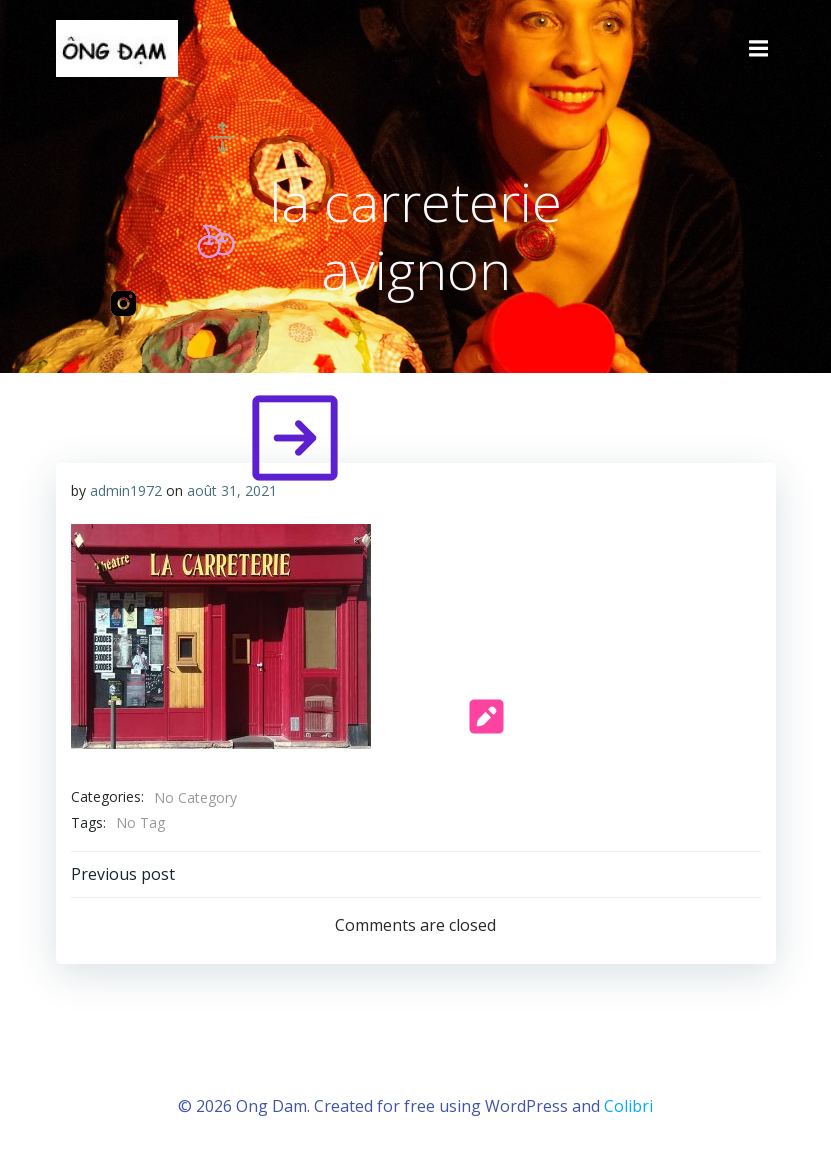 This screenshot has width=831, height=1160. Describe the element at coordinates (486, 716) in the screenshot. I see `edit or modify content` at that location.